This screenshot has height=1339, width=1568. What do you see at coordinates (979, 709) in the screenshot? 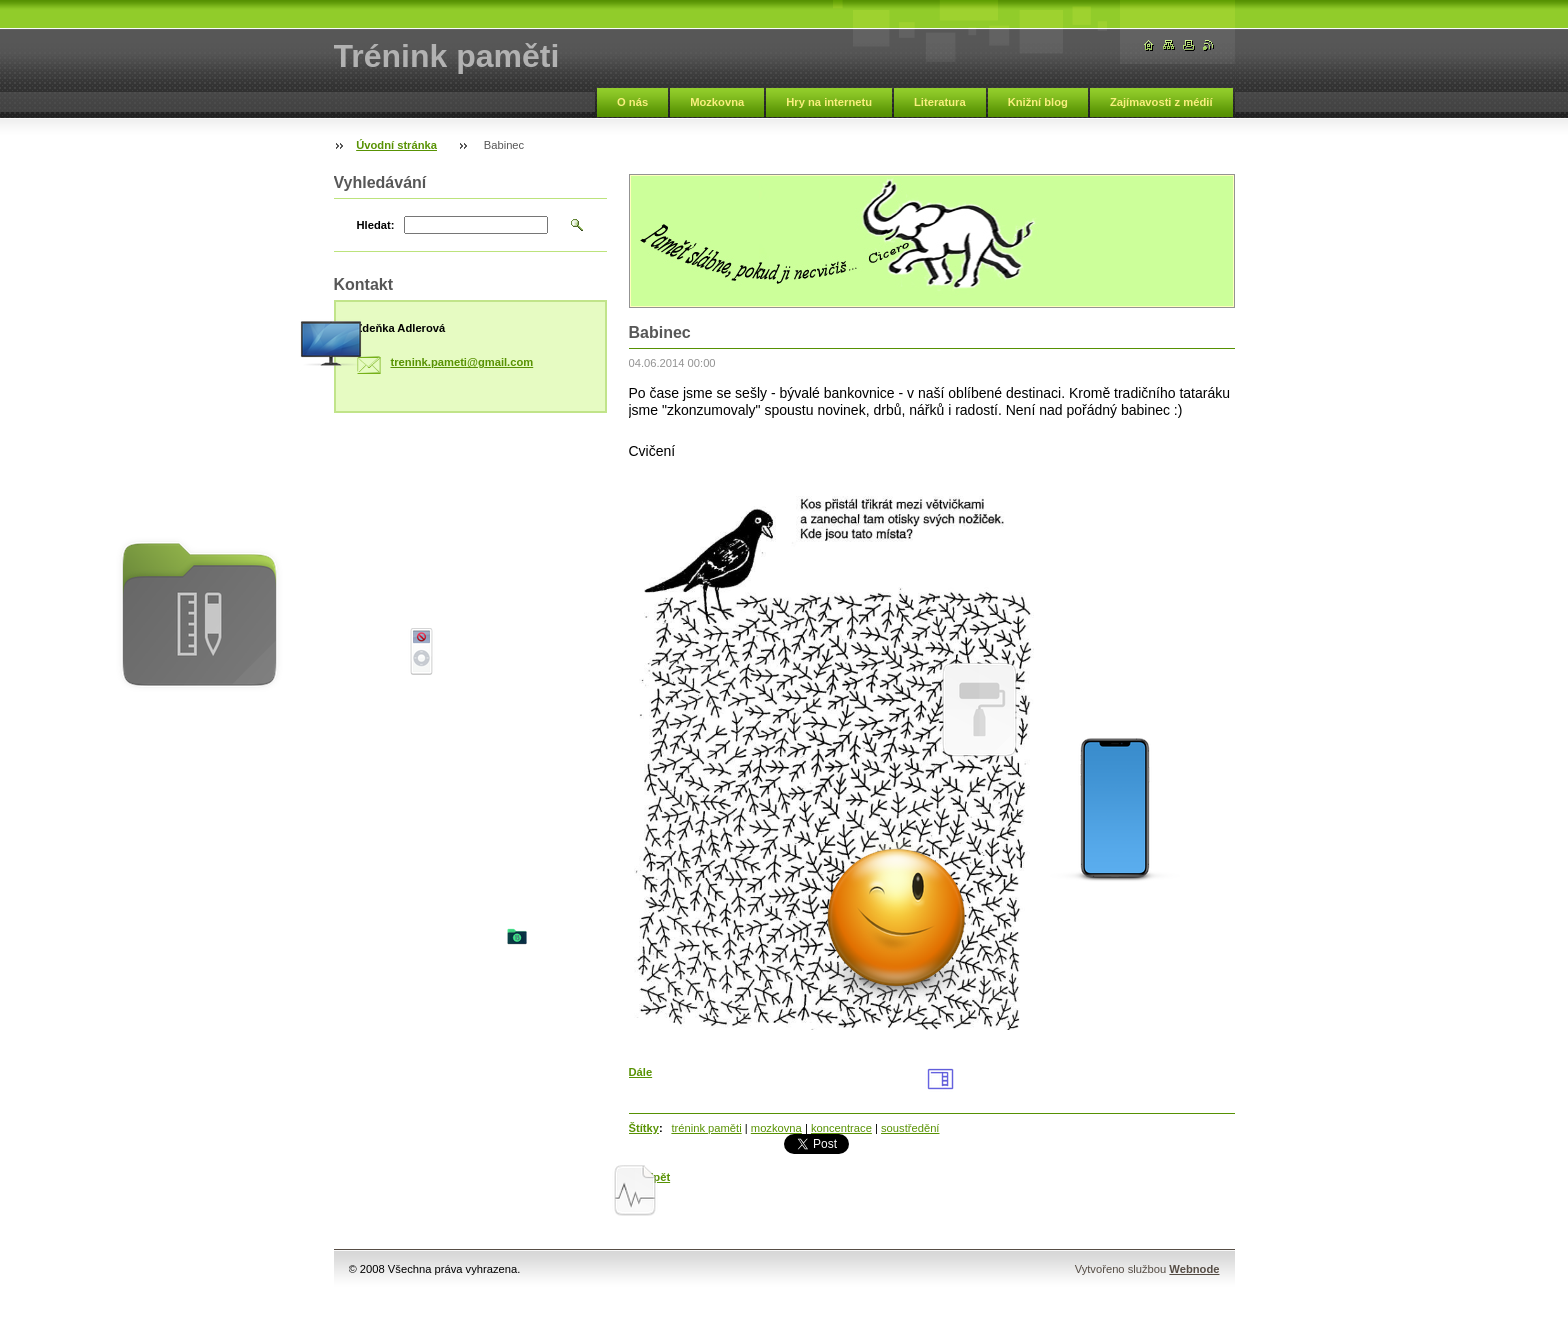
I see `a theme or appearance customization file` at bounding box center [979, 709].